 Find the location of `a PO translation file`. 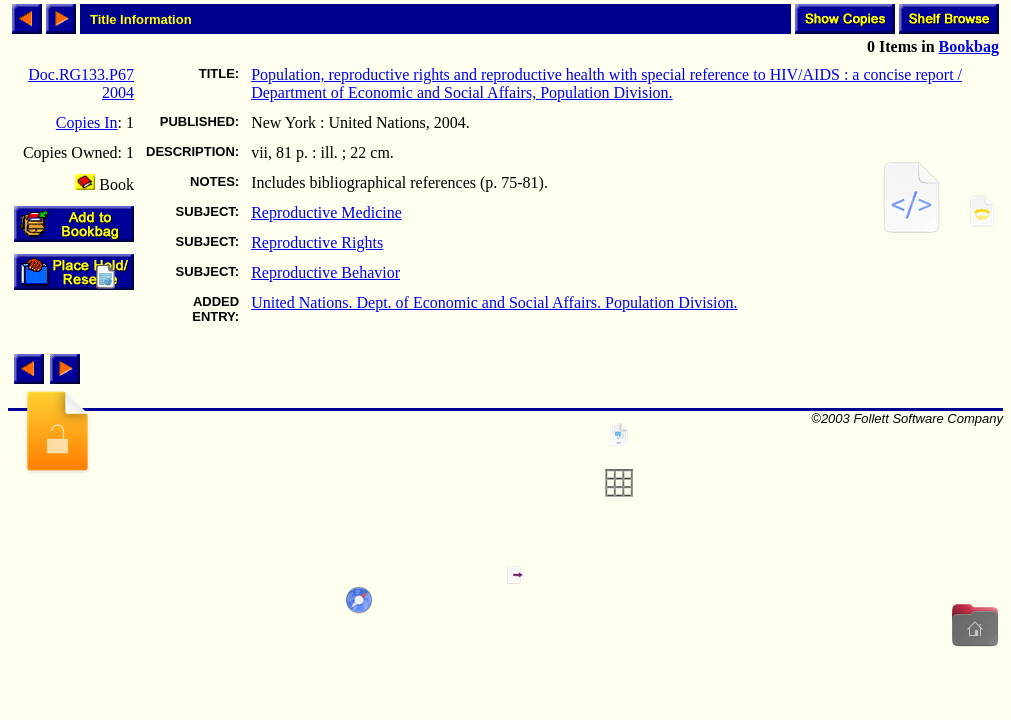

a PO translation file is located at coordinates (619, 435).